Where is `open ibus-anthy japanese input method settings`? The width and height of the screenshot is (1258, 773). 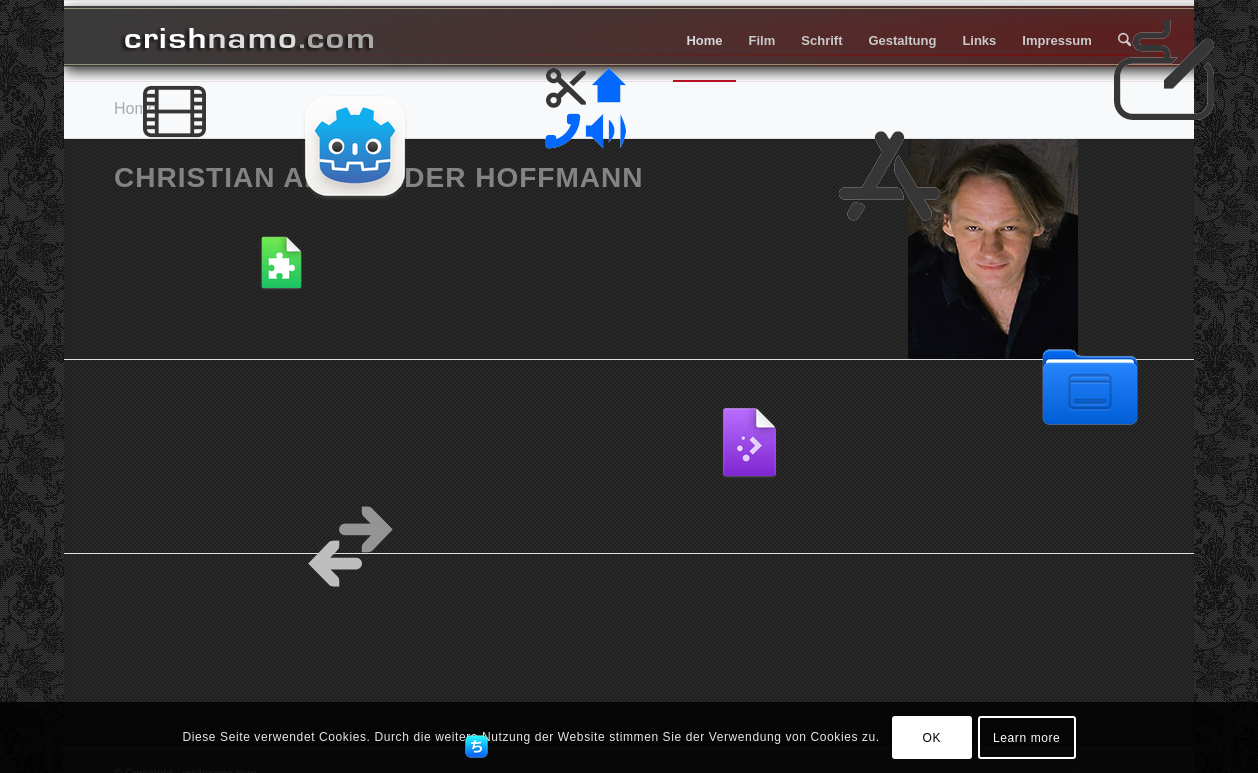
open ibus-anthy japanese input method settings is located at coordinates (476, 746).